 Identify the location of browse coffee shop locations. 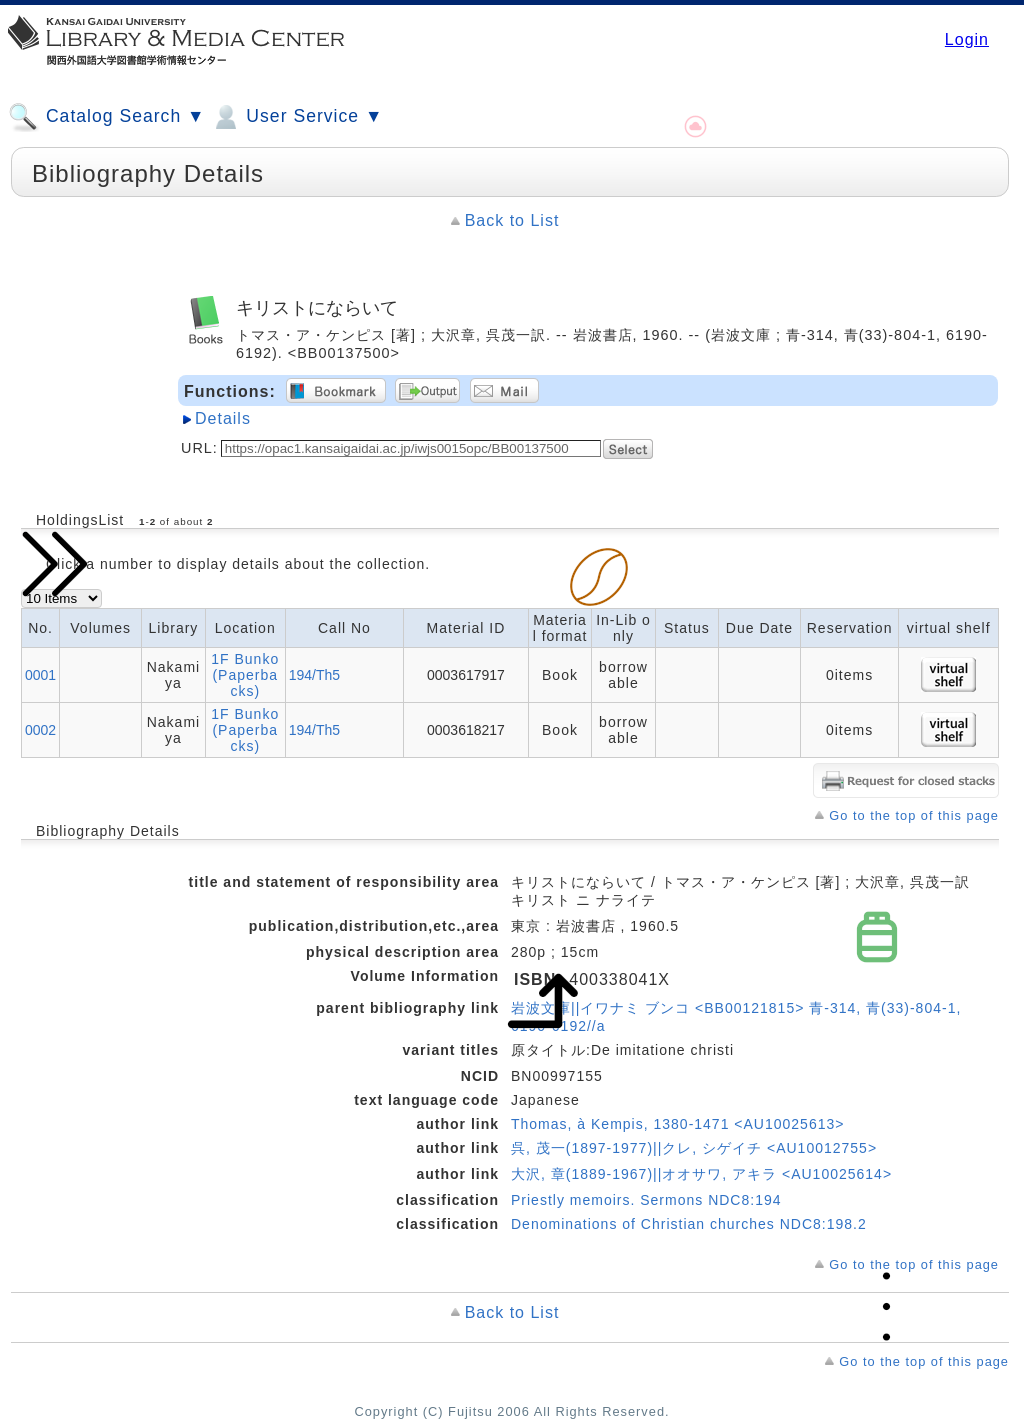
(599, 577).